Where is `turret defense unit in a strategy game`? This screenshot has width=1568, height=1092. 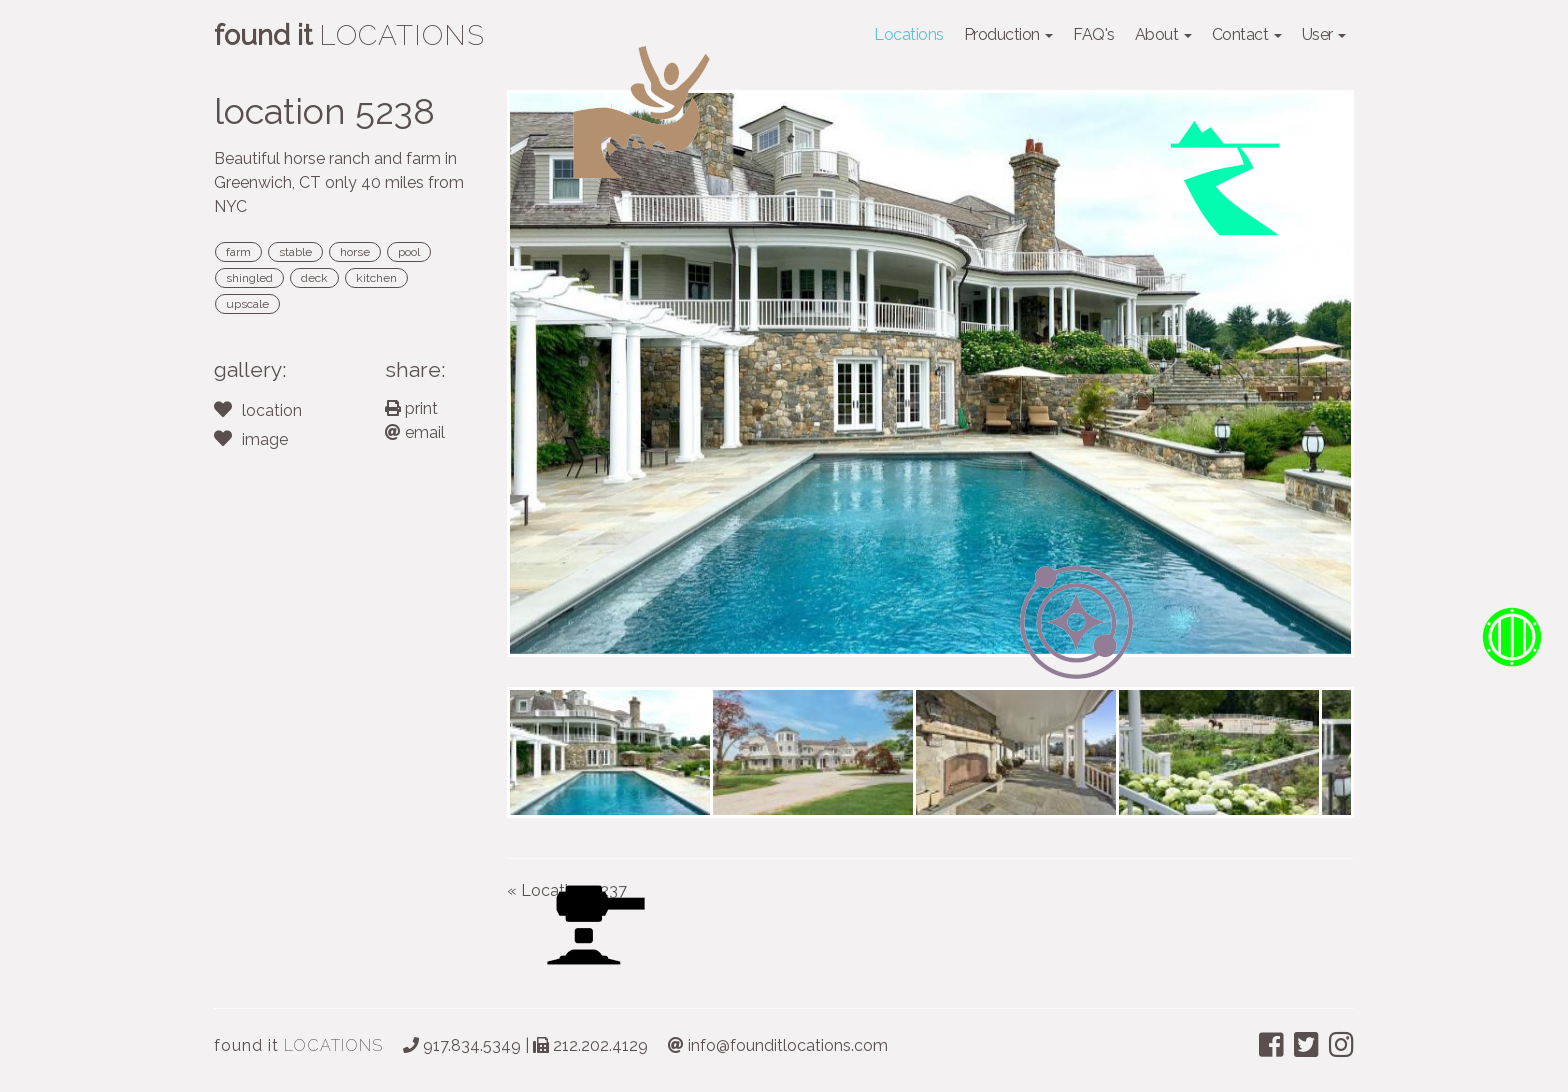 turret defense unit in a strategy game is located at coordinates (596, 925).